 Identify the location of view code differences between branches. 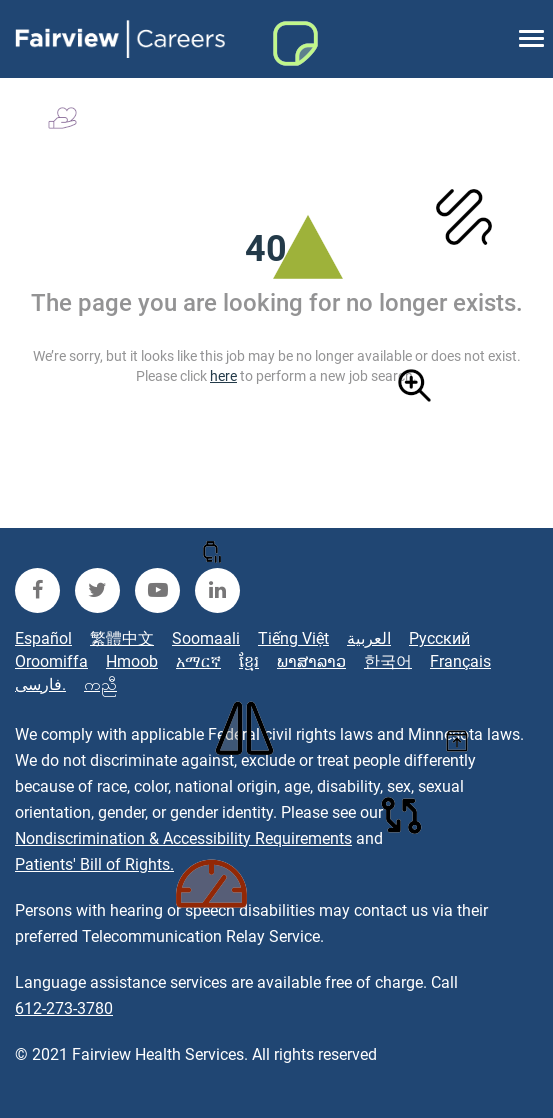
(401, 815).